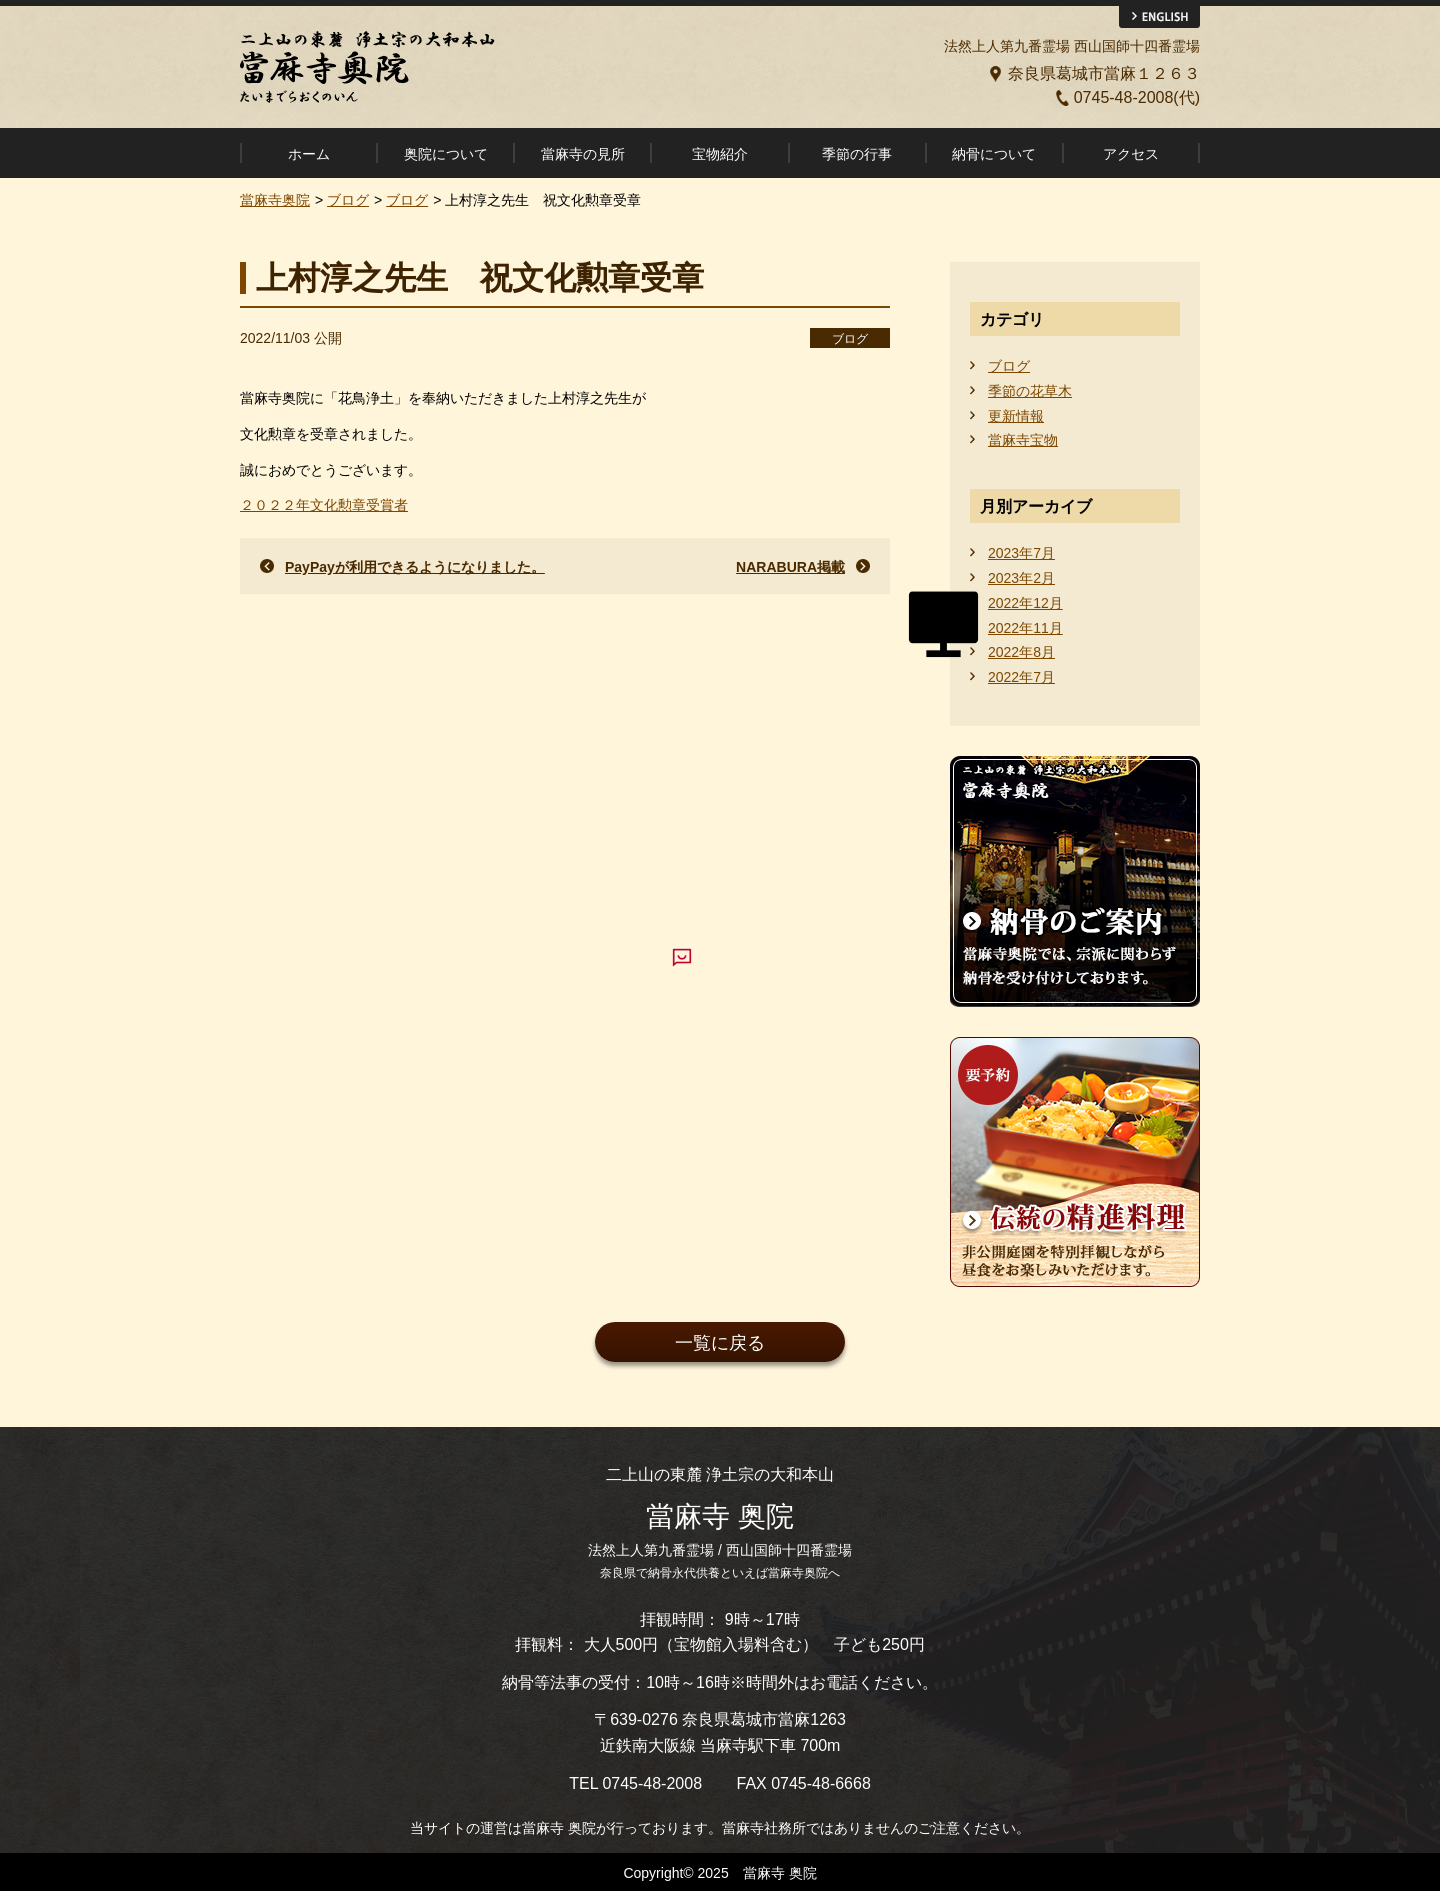 The image size is (1440, 1891). What do you see at coordinates (682, 957) in the screenshot?
I see `start a friendly chat or conversation` at bounding box center [682, 957].